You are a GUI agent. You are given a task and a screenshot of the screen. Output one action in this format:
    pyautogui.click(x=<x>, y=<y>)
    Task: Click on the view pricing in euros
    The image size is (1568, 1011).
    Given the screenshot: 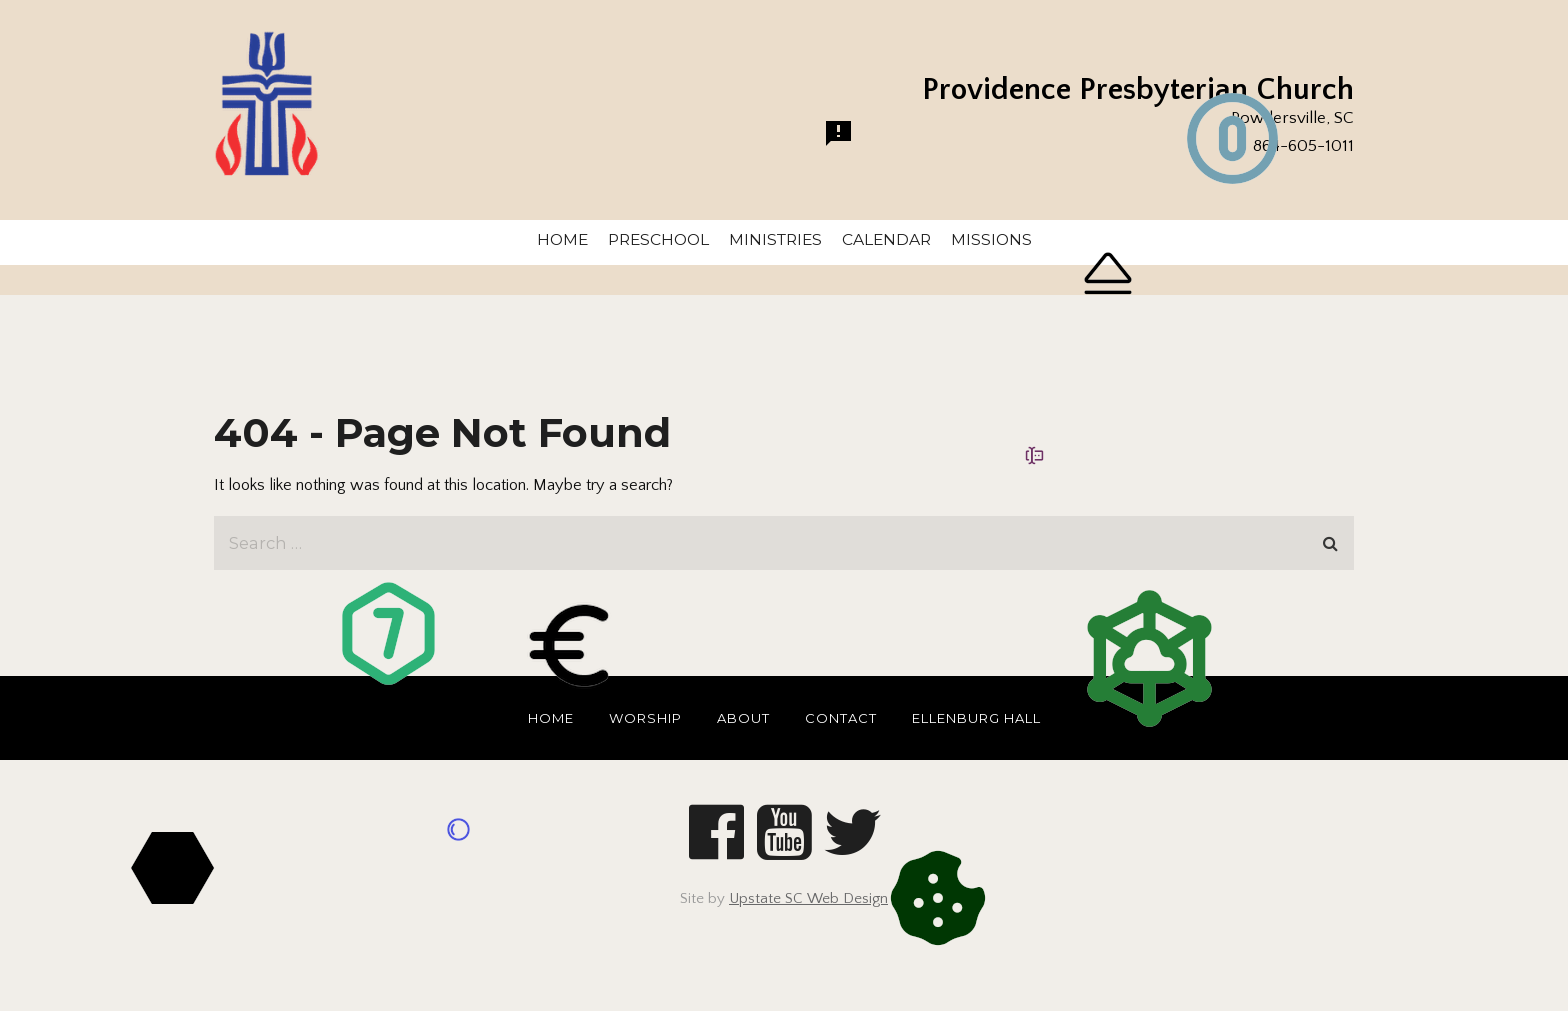 What is the action you would take?
    pyautogui.click(x=570, y=645)
    